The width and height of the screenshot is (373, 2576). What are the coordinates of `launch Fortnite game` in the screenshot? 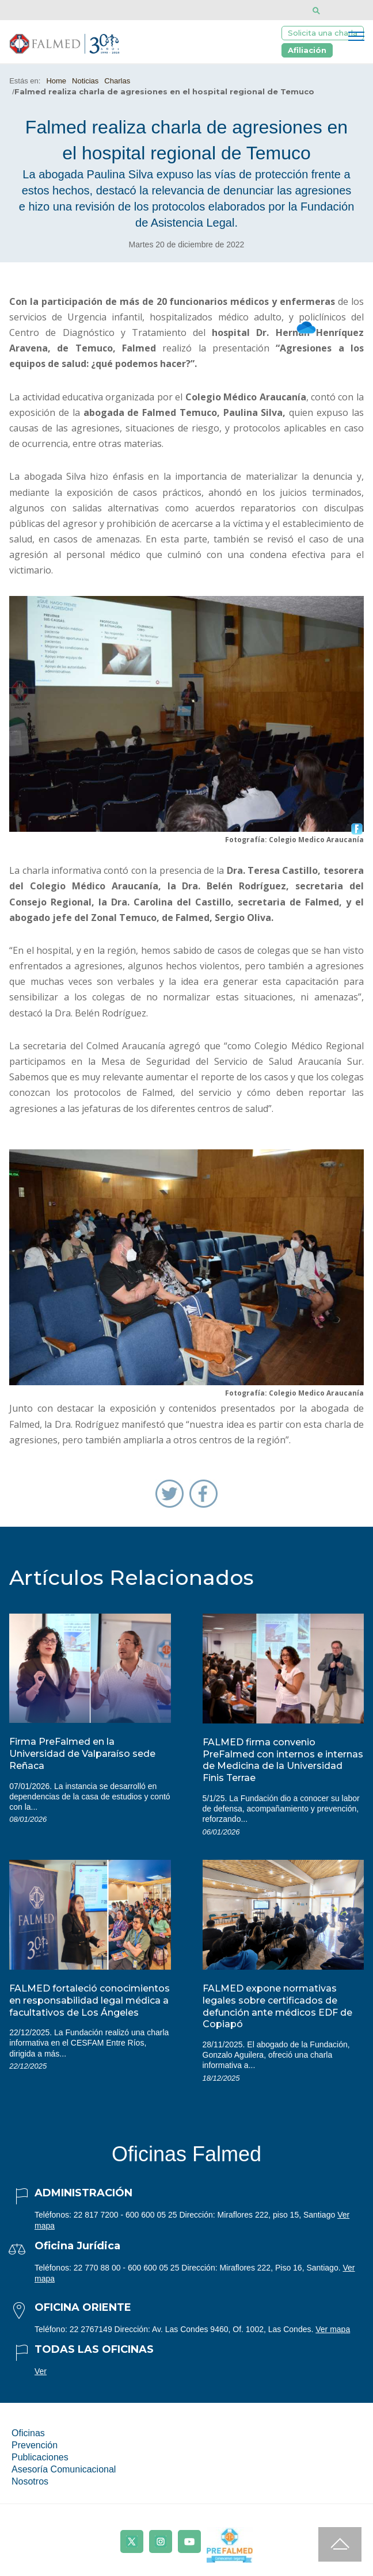 It's located at (357, 829).